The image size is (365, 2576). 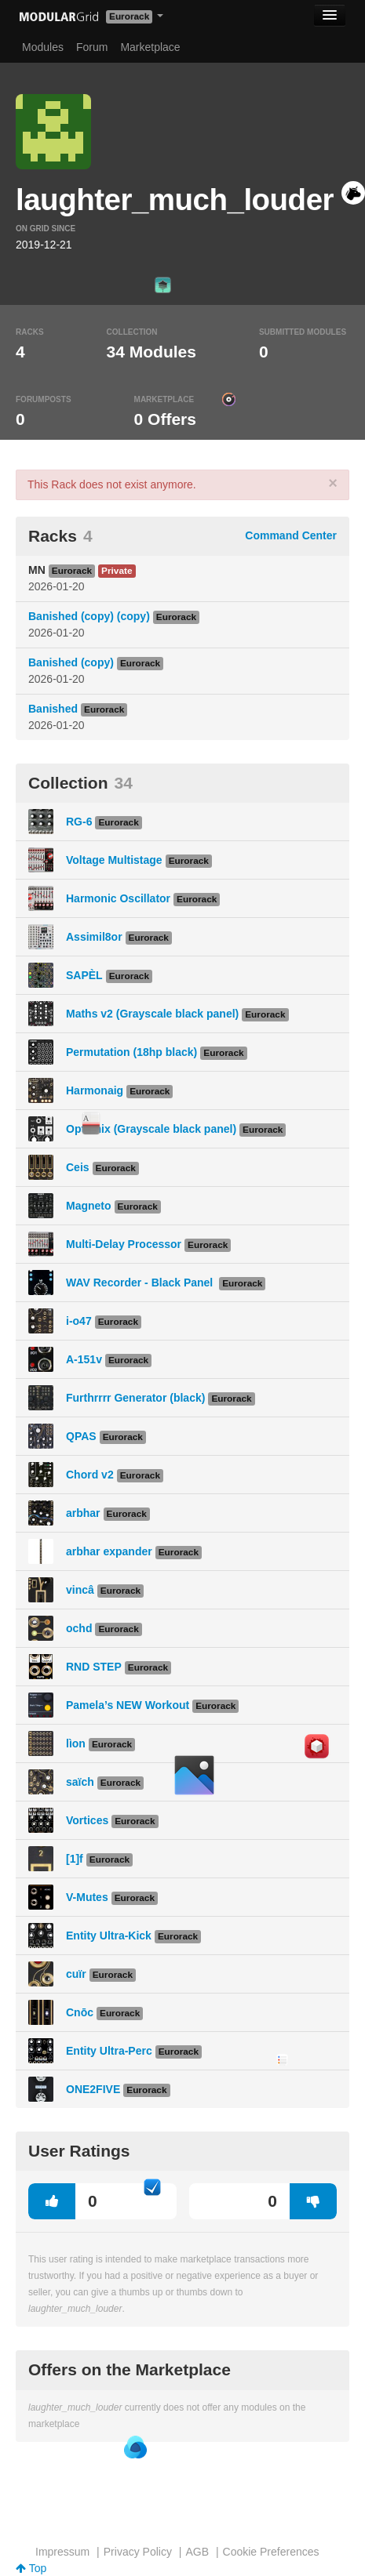 What do you see at coordinates (152, 2187) in the screenshot?
I see `open Super Productivity app` at bounding box center [152, 2187].